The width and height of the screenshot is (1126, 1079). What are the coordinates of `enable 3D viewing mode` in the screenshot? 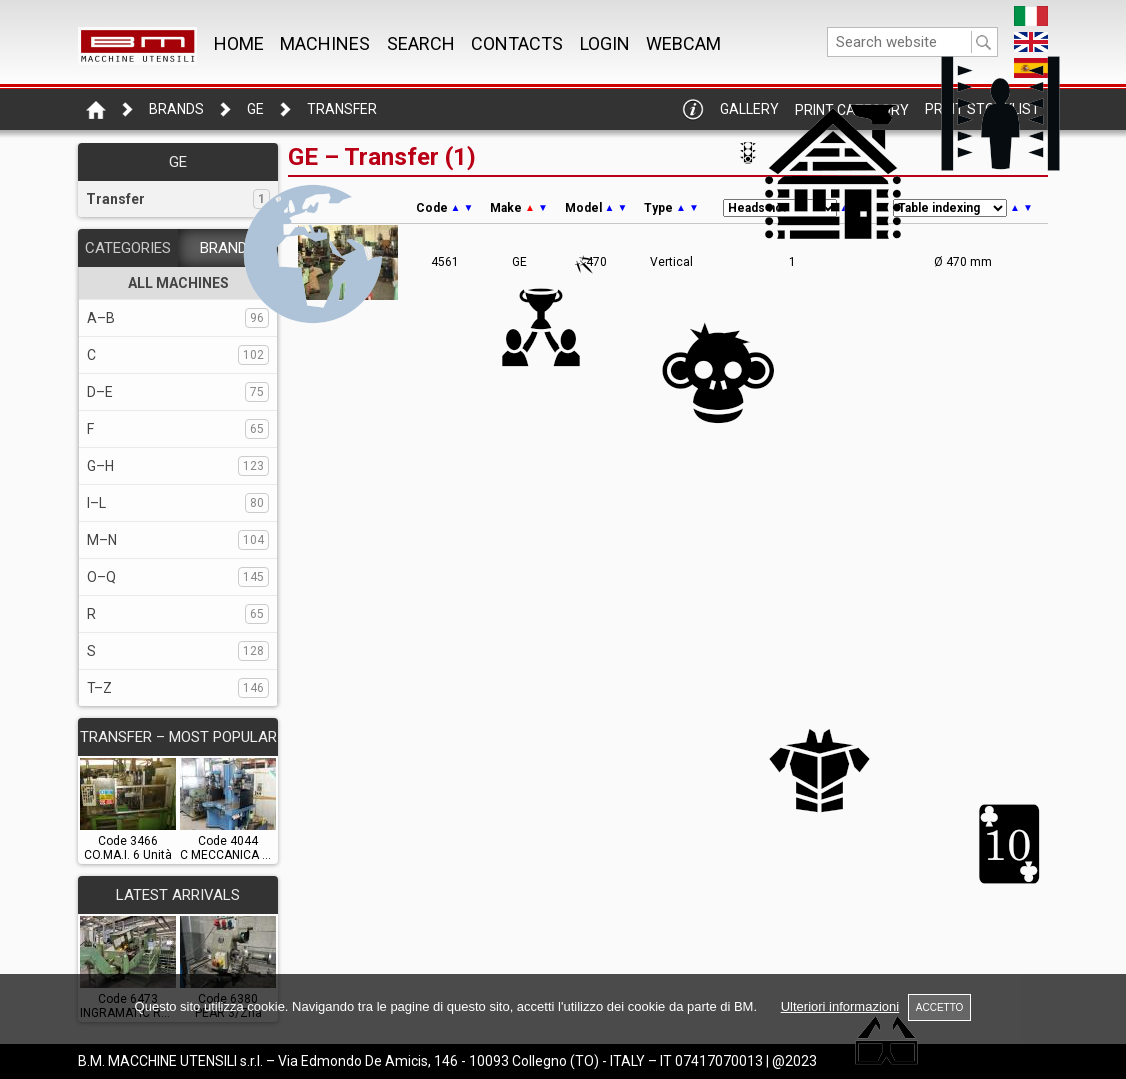 It's located at (886, 1039).